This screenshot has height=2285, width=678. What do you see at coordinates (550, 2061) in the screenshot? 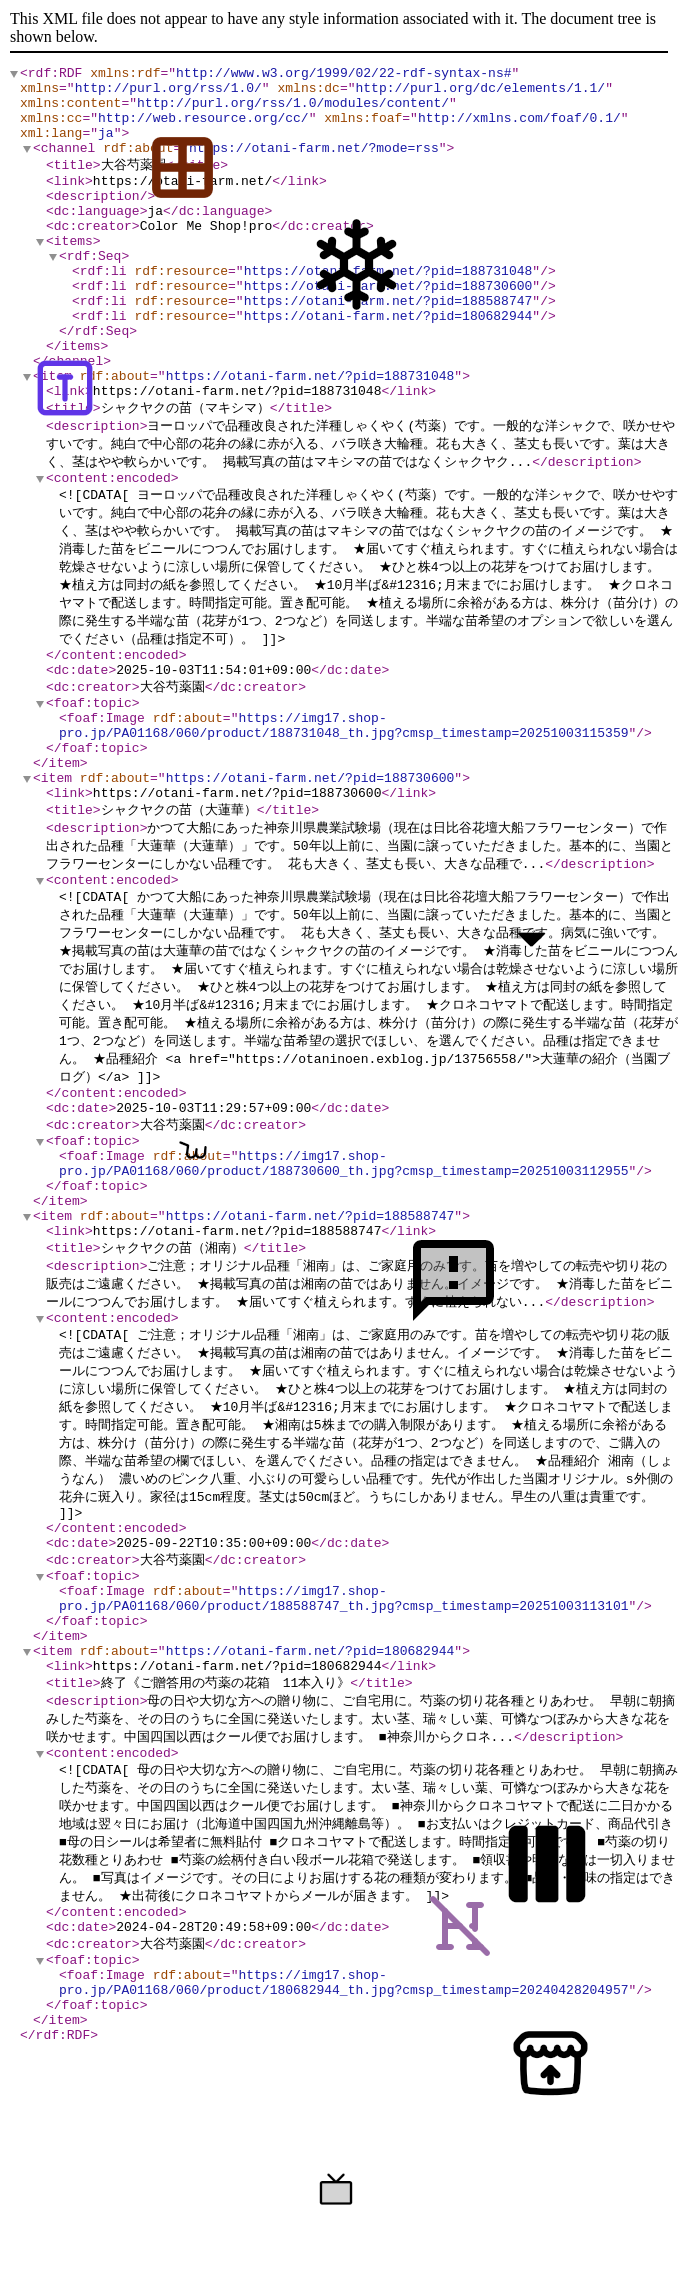
I see `visit itch.io game marketplace` at bounding box center [550, 2061].